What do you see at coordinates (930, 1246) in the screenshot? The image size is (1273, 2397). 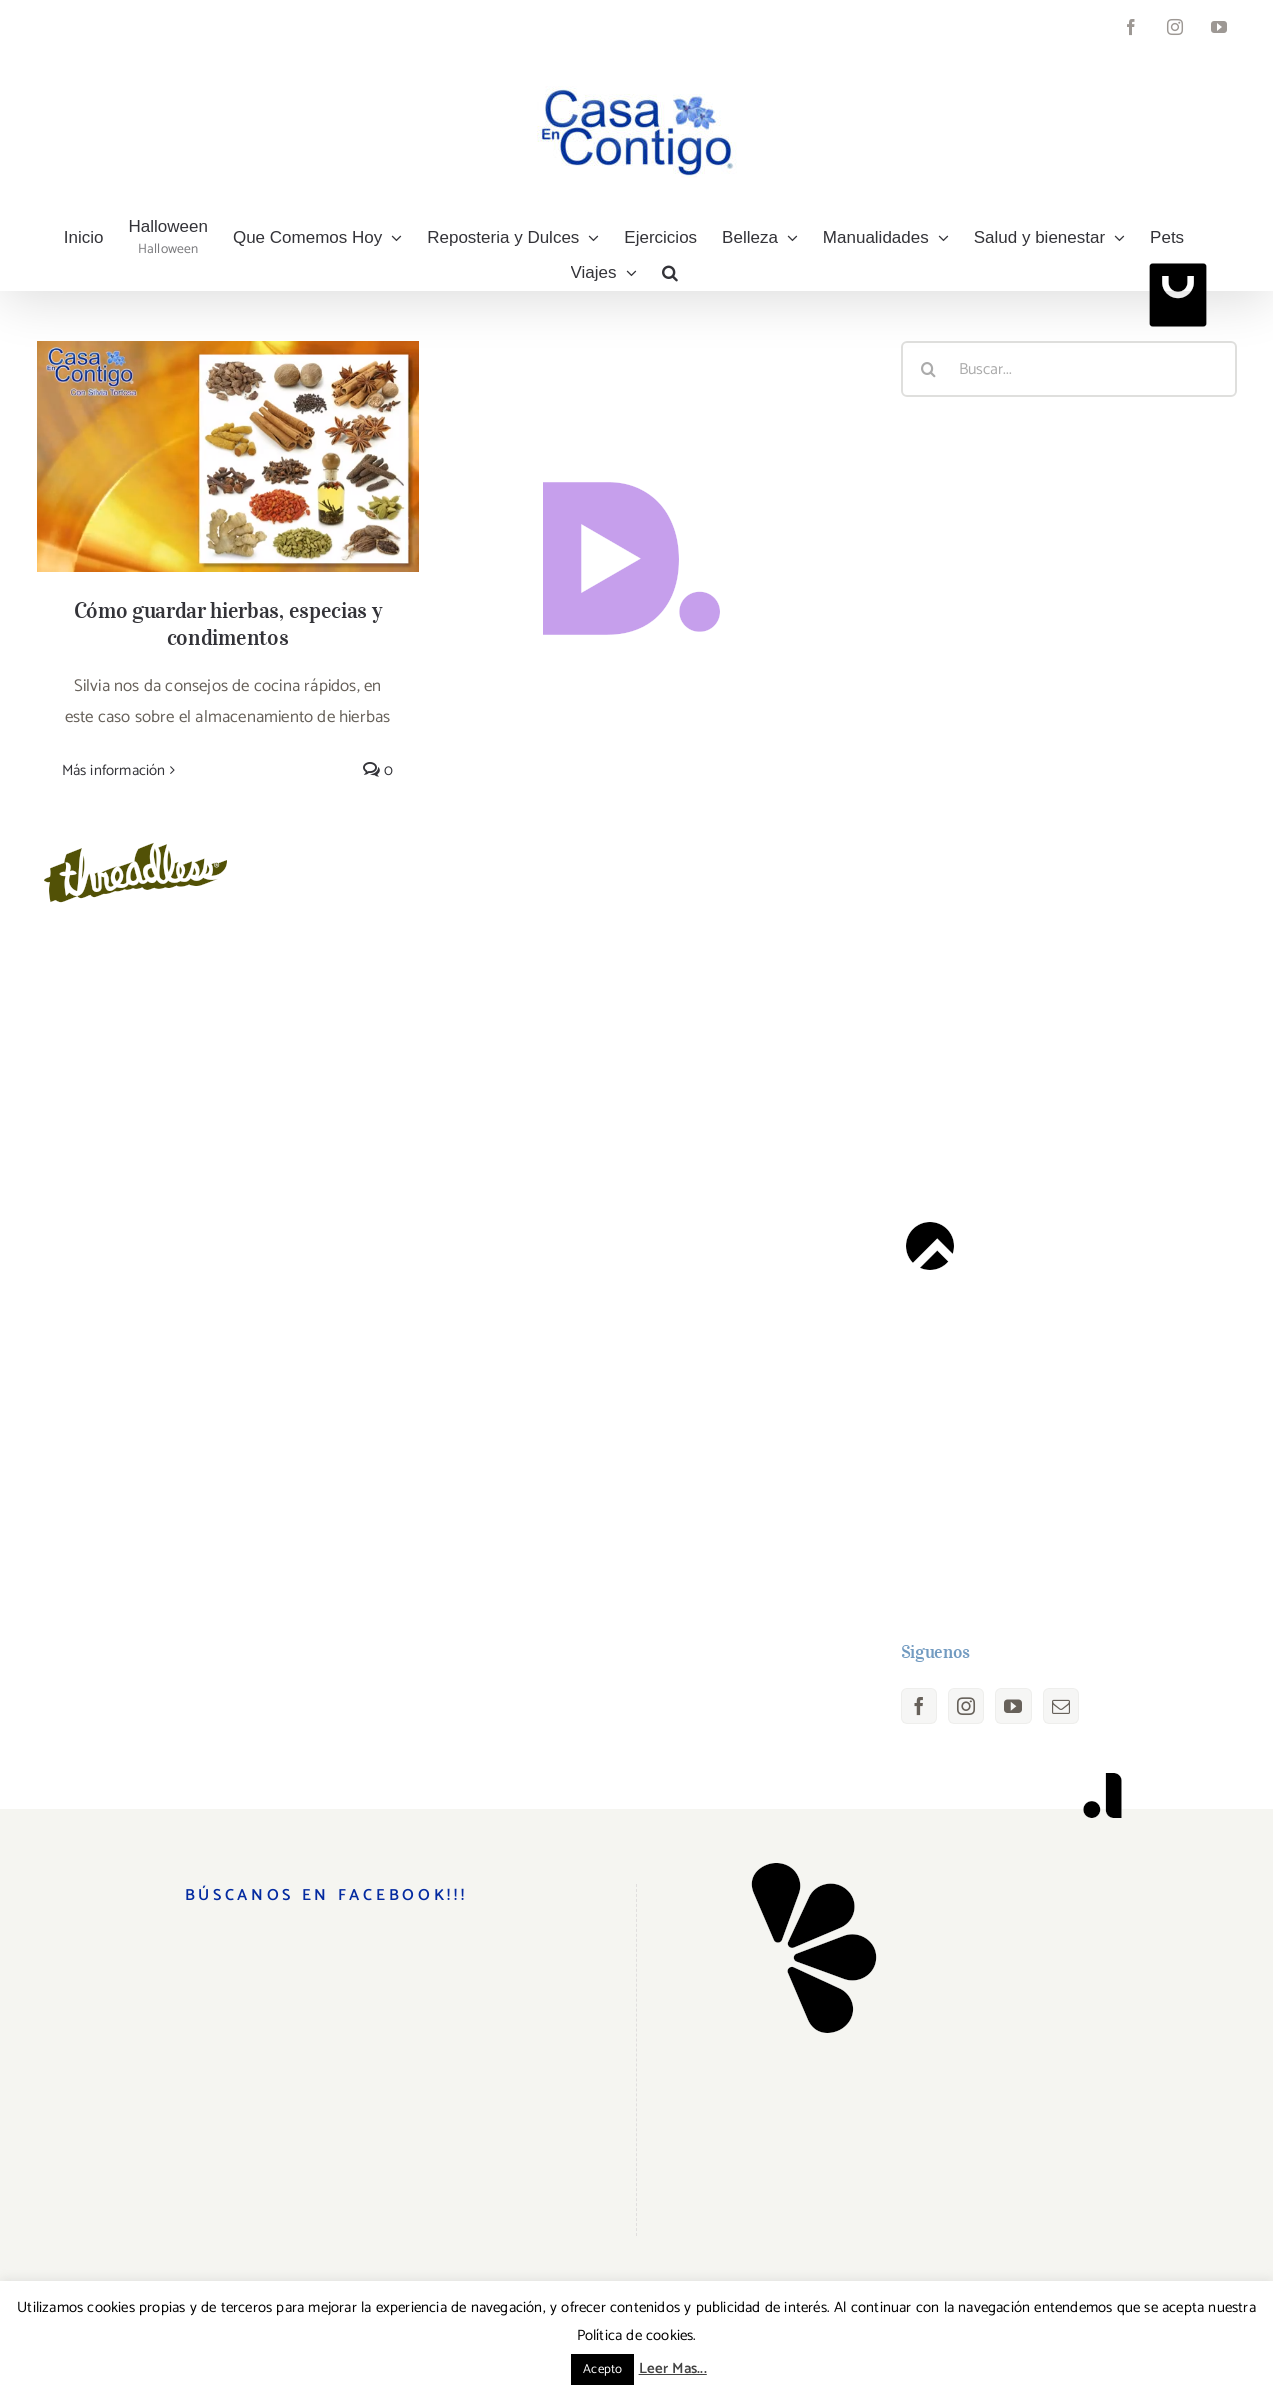 I see `Rocky Linux logo` at bounding box center [930, 1246].